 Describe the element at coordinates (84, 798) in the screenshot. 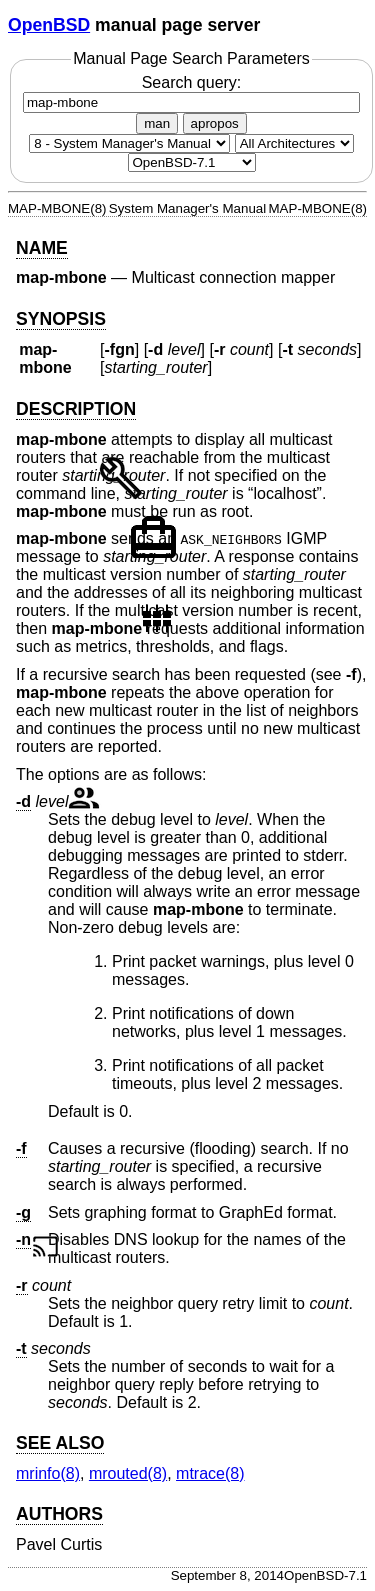

I see `view group members` at that location.